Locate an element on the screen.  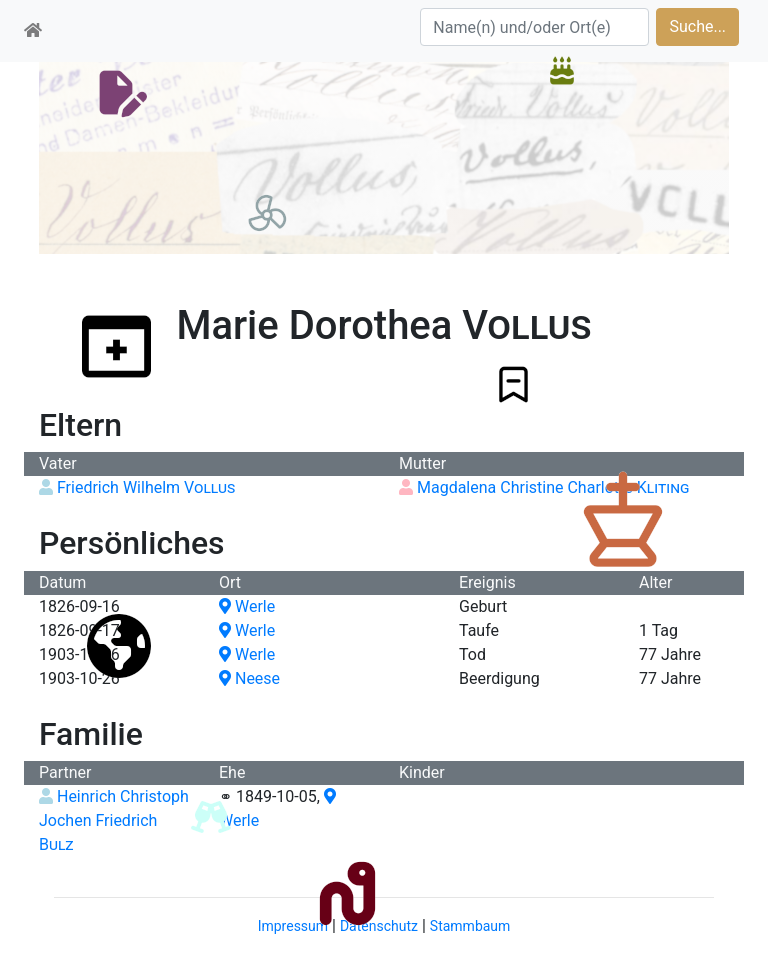
open a new window is located at coordinates (116, 346).